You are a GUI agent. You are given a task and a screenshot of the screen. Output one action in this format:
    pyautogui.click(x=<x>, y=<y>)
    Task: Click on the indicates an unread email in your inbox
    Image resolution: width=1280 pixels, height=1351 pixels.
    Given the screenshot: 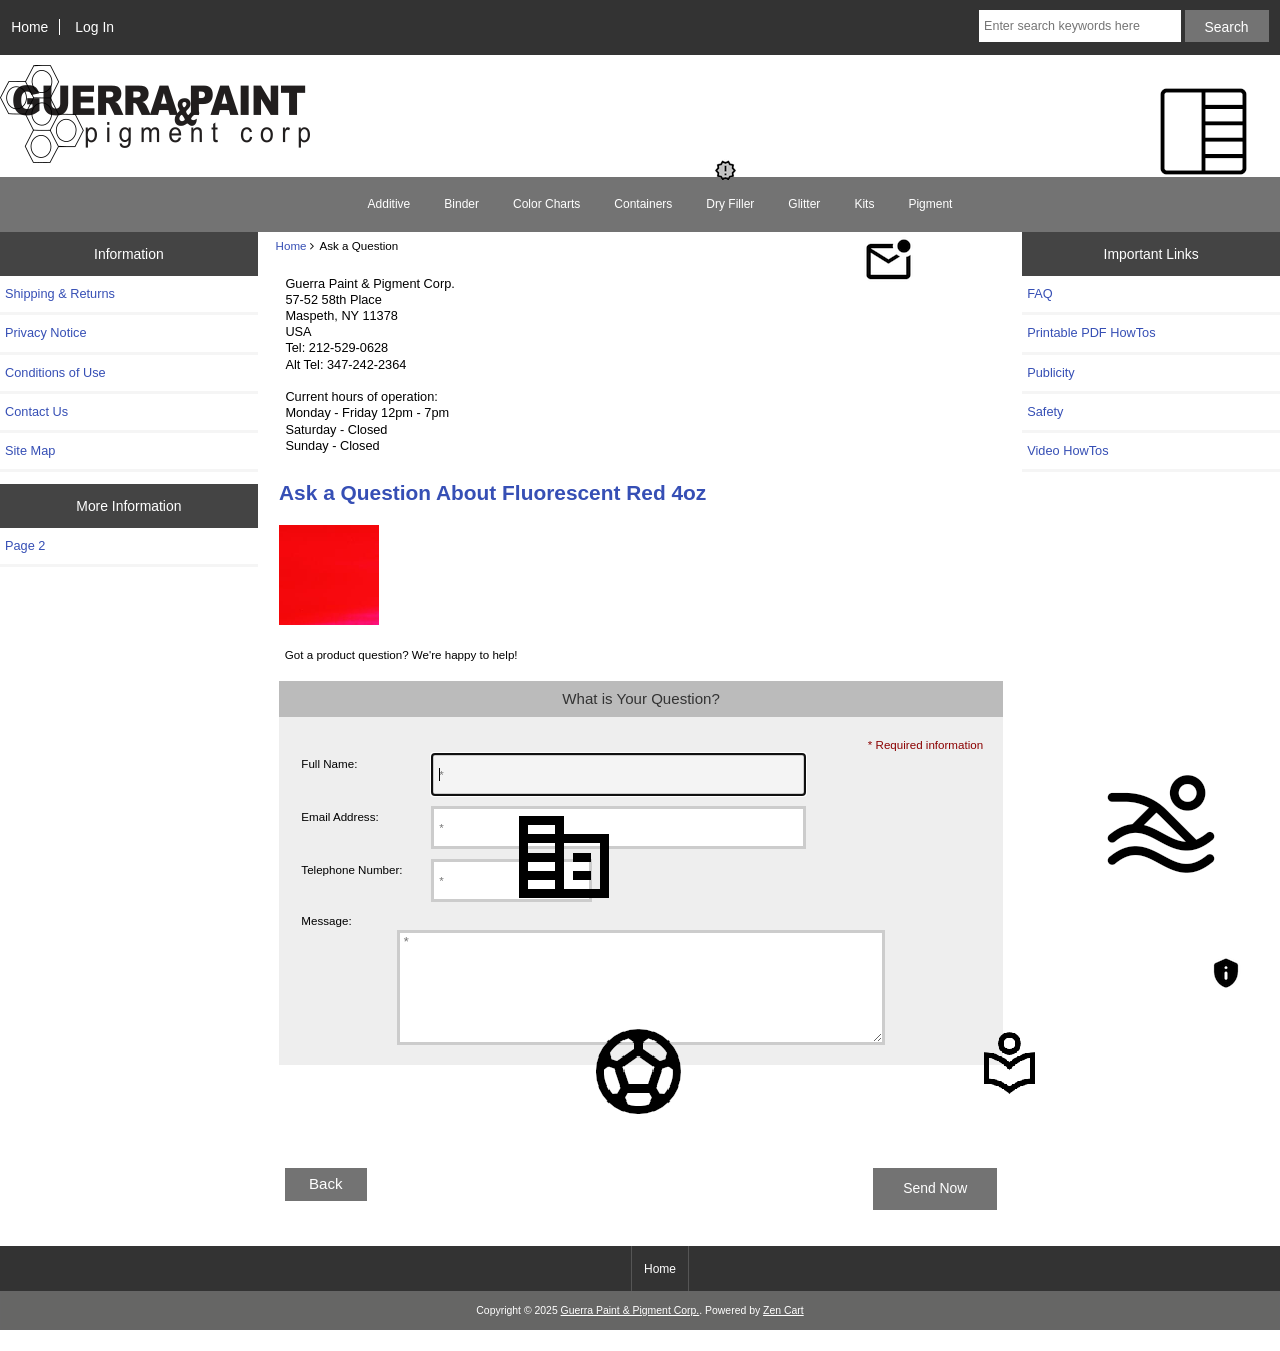 What is the action you would take?
    pyautogui.click(x=888, y=261)
    